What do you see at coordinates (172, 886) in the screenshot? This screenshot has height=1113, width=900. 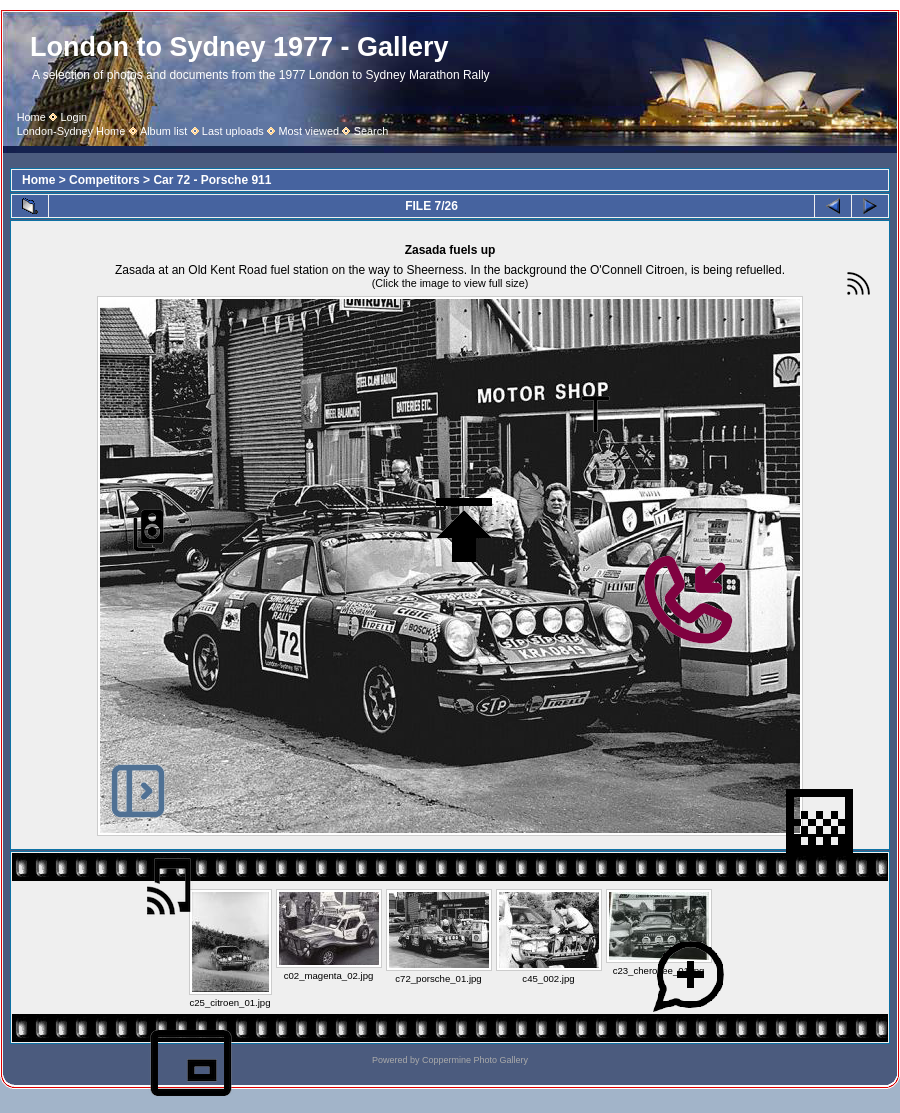 I see `tap to connect device via NFC or wireless` at bounding box center [172, 886].